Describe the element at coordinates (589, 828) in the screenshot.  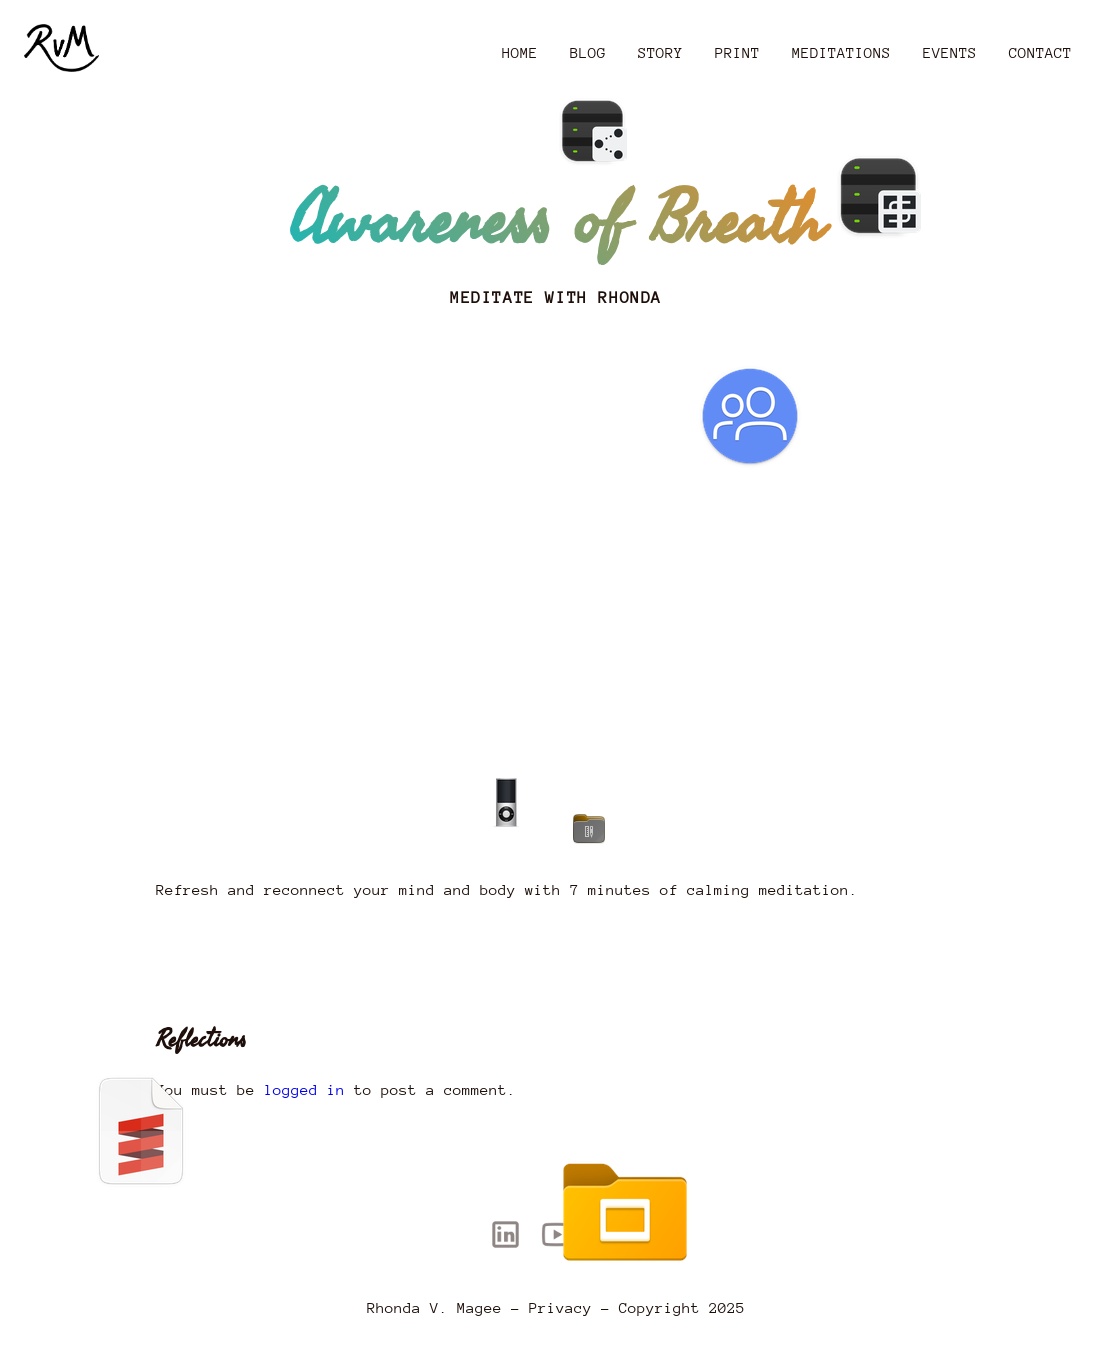
I see `open templates folder` at that location.